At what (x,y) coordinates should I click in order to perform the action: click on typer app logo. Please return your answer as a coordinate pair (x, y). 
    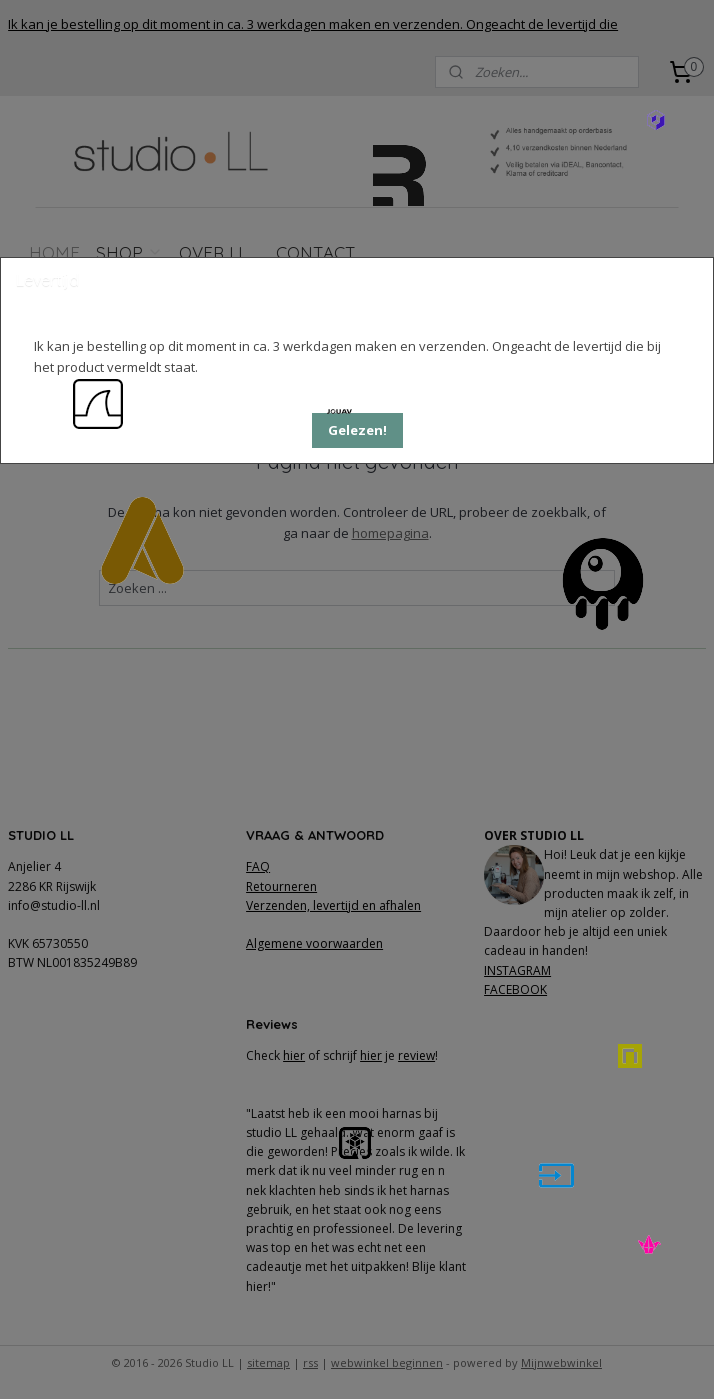
    Looking at the image, I should click on (556, 1175).